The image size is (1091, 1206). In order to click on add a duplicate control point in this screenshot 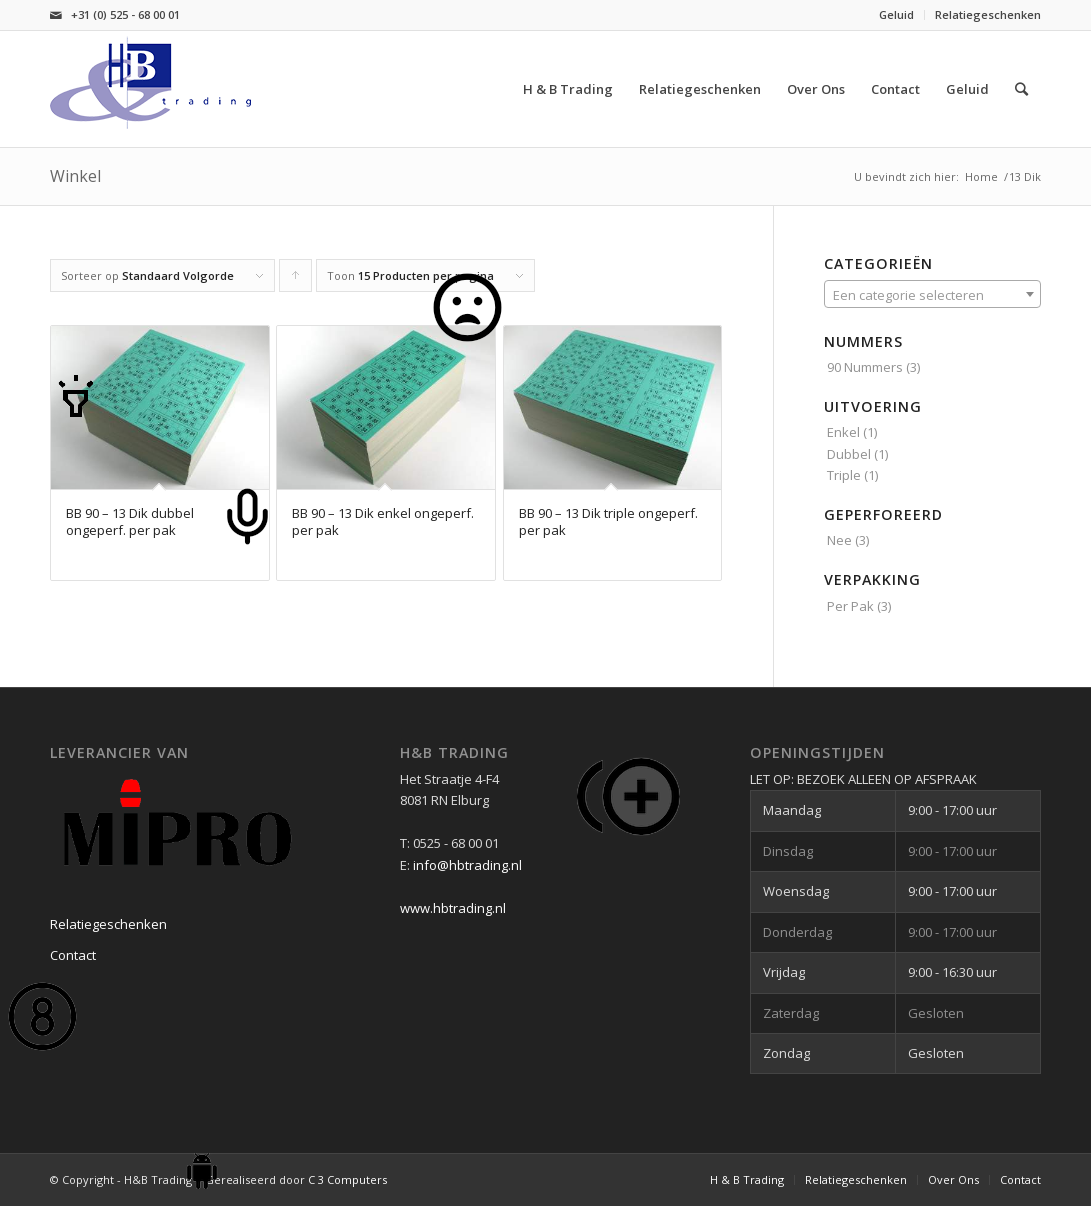, I will do `click(628, 796)`.